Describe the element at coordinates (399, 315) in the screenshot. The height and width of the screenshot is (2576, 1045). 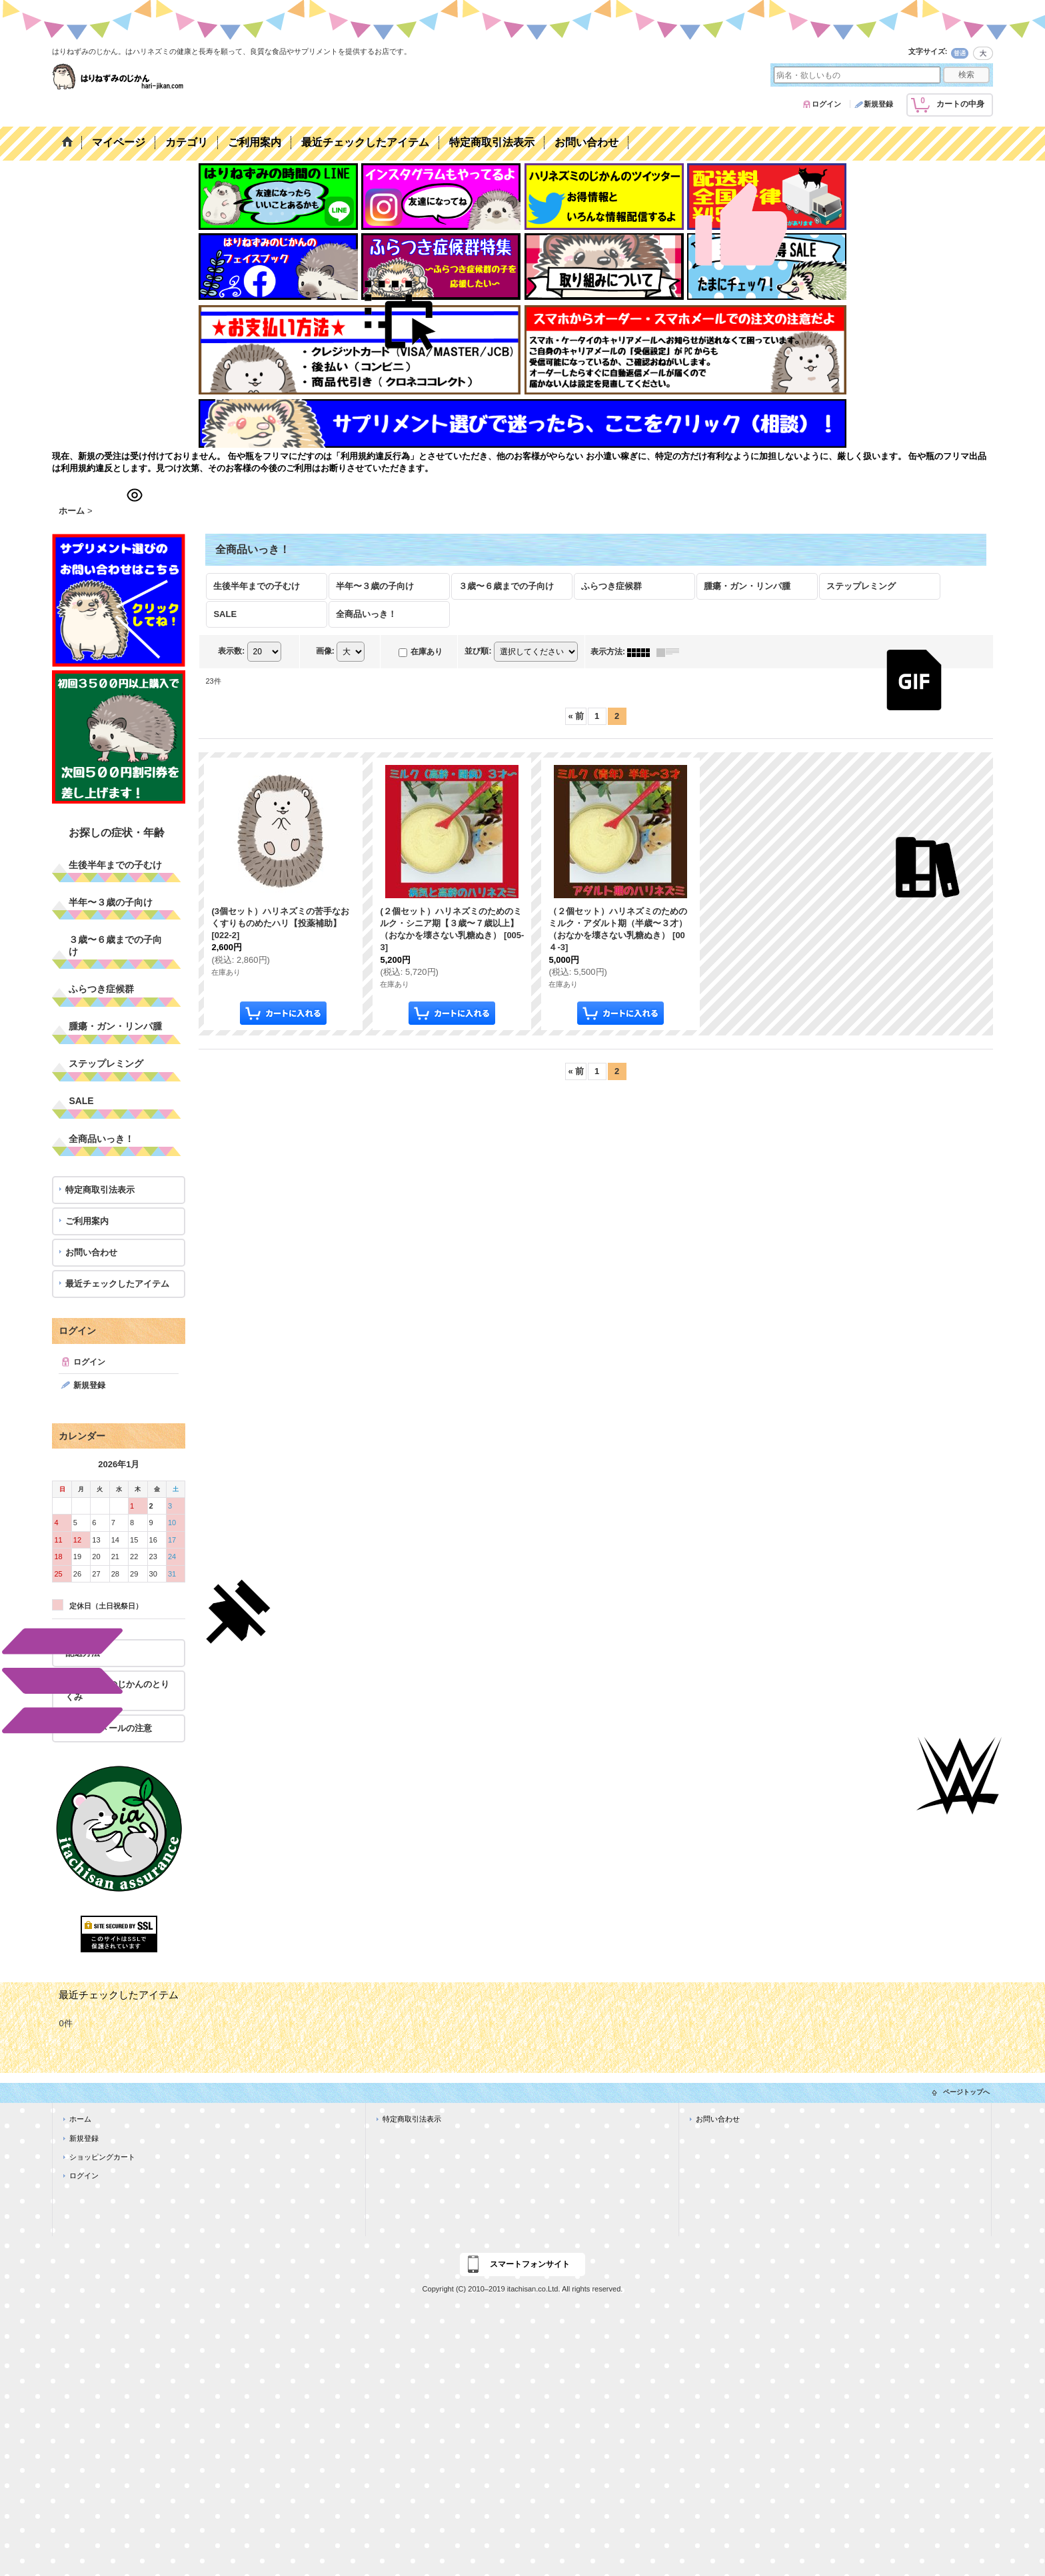
I see `drag and drop to rearrange items` at that location.